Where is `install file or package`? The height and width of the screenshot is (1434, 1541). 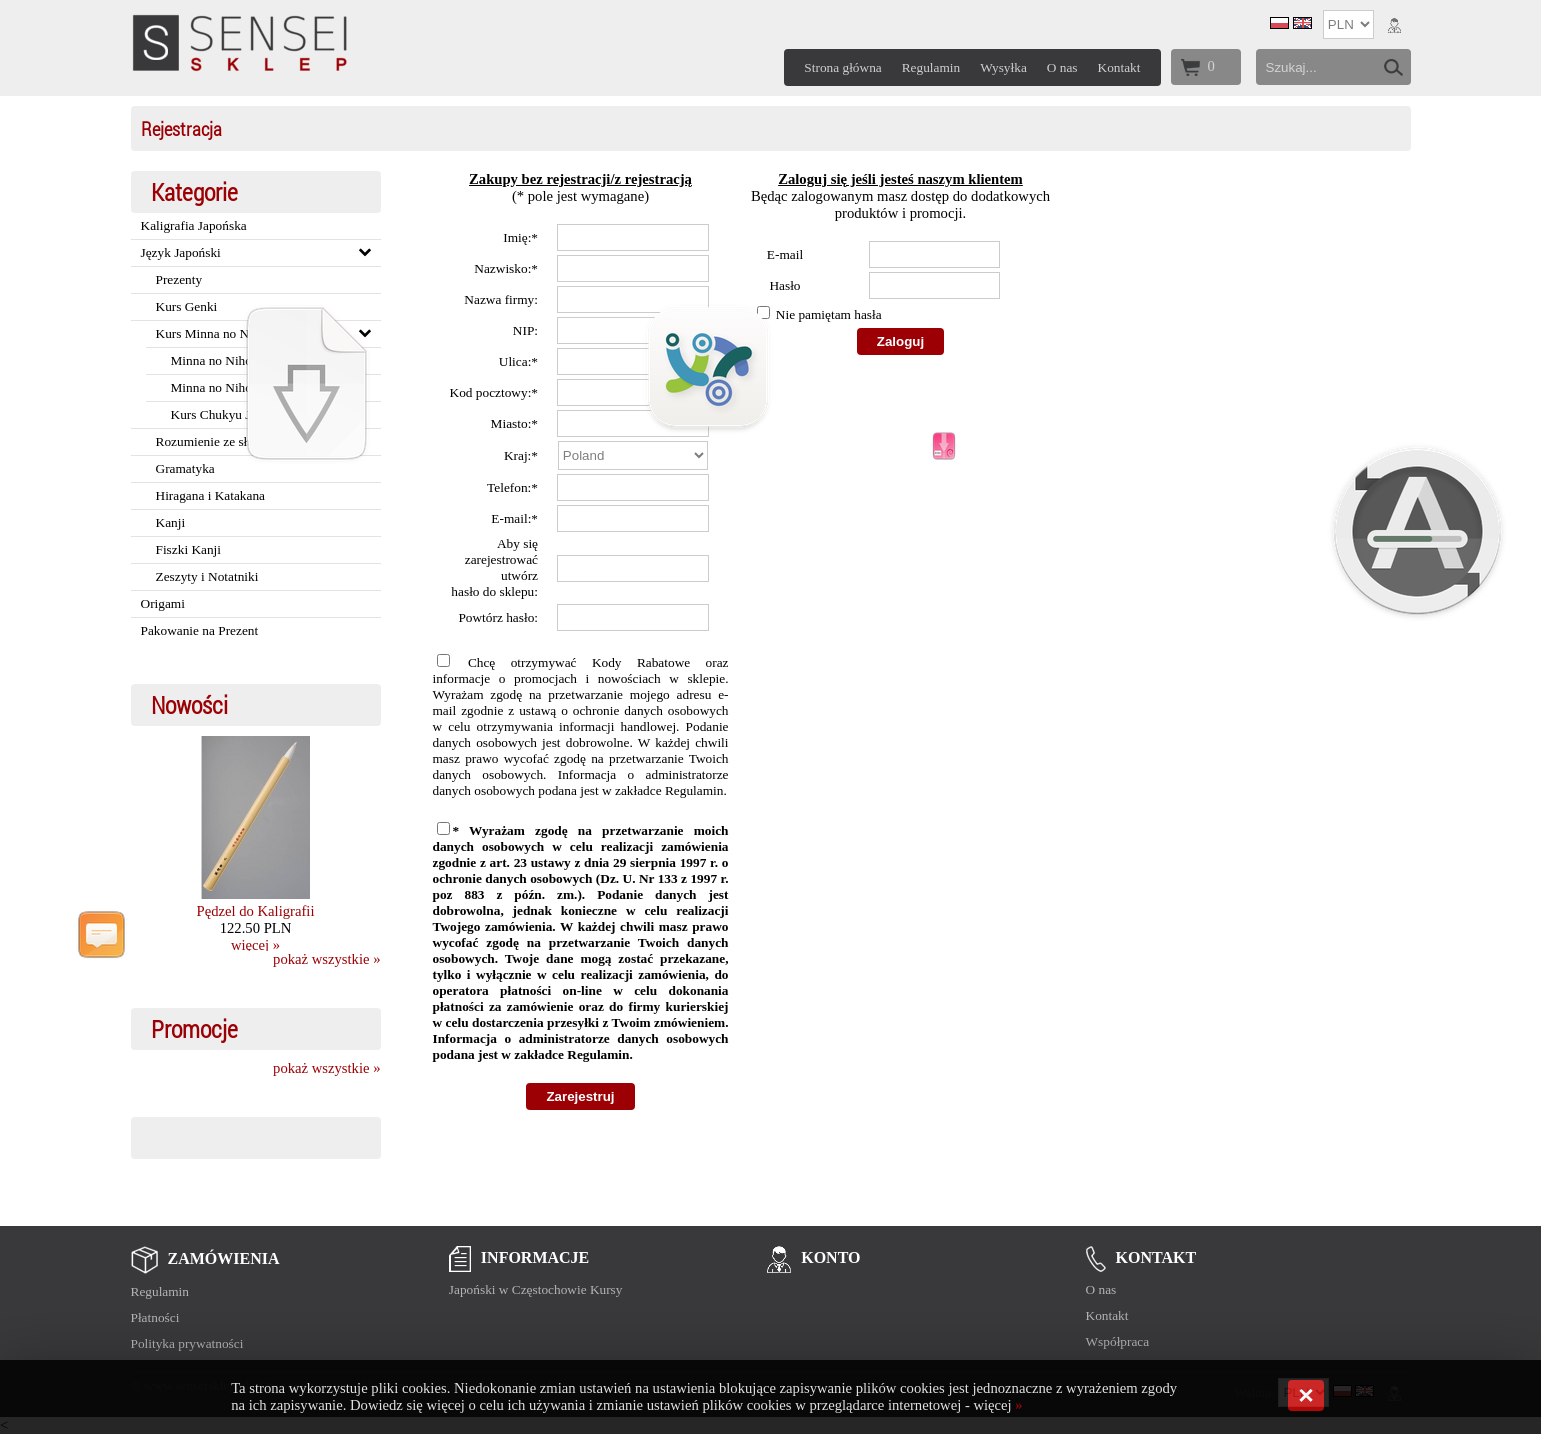
install file or package is located at coordinates (306, 383).